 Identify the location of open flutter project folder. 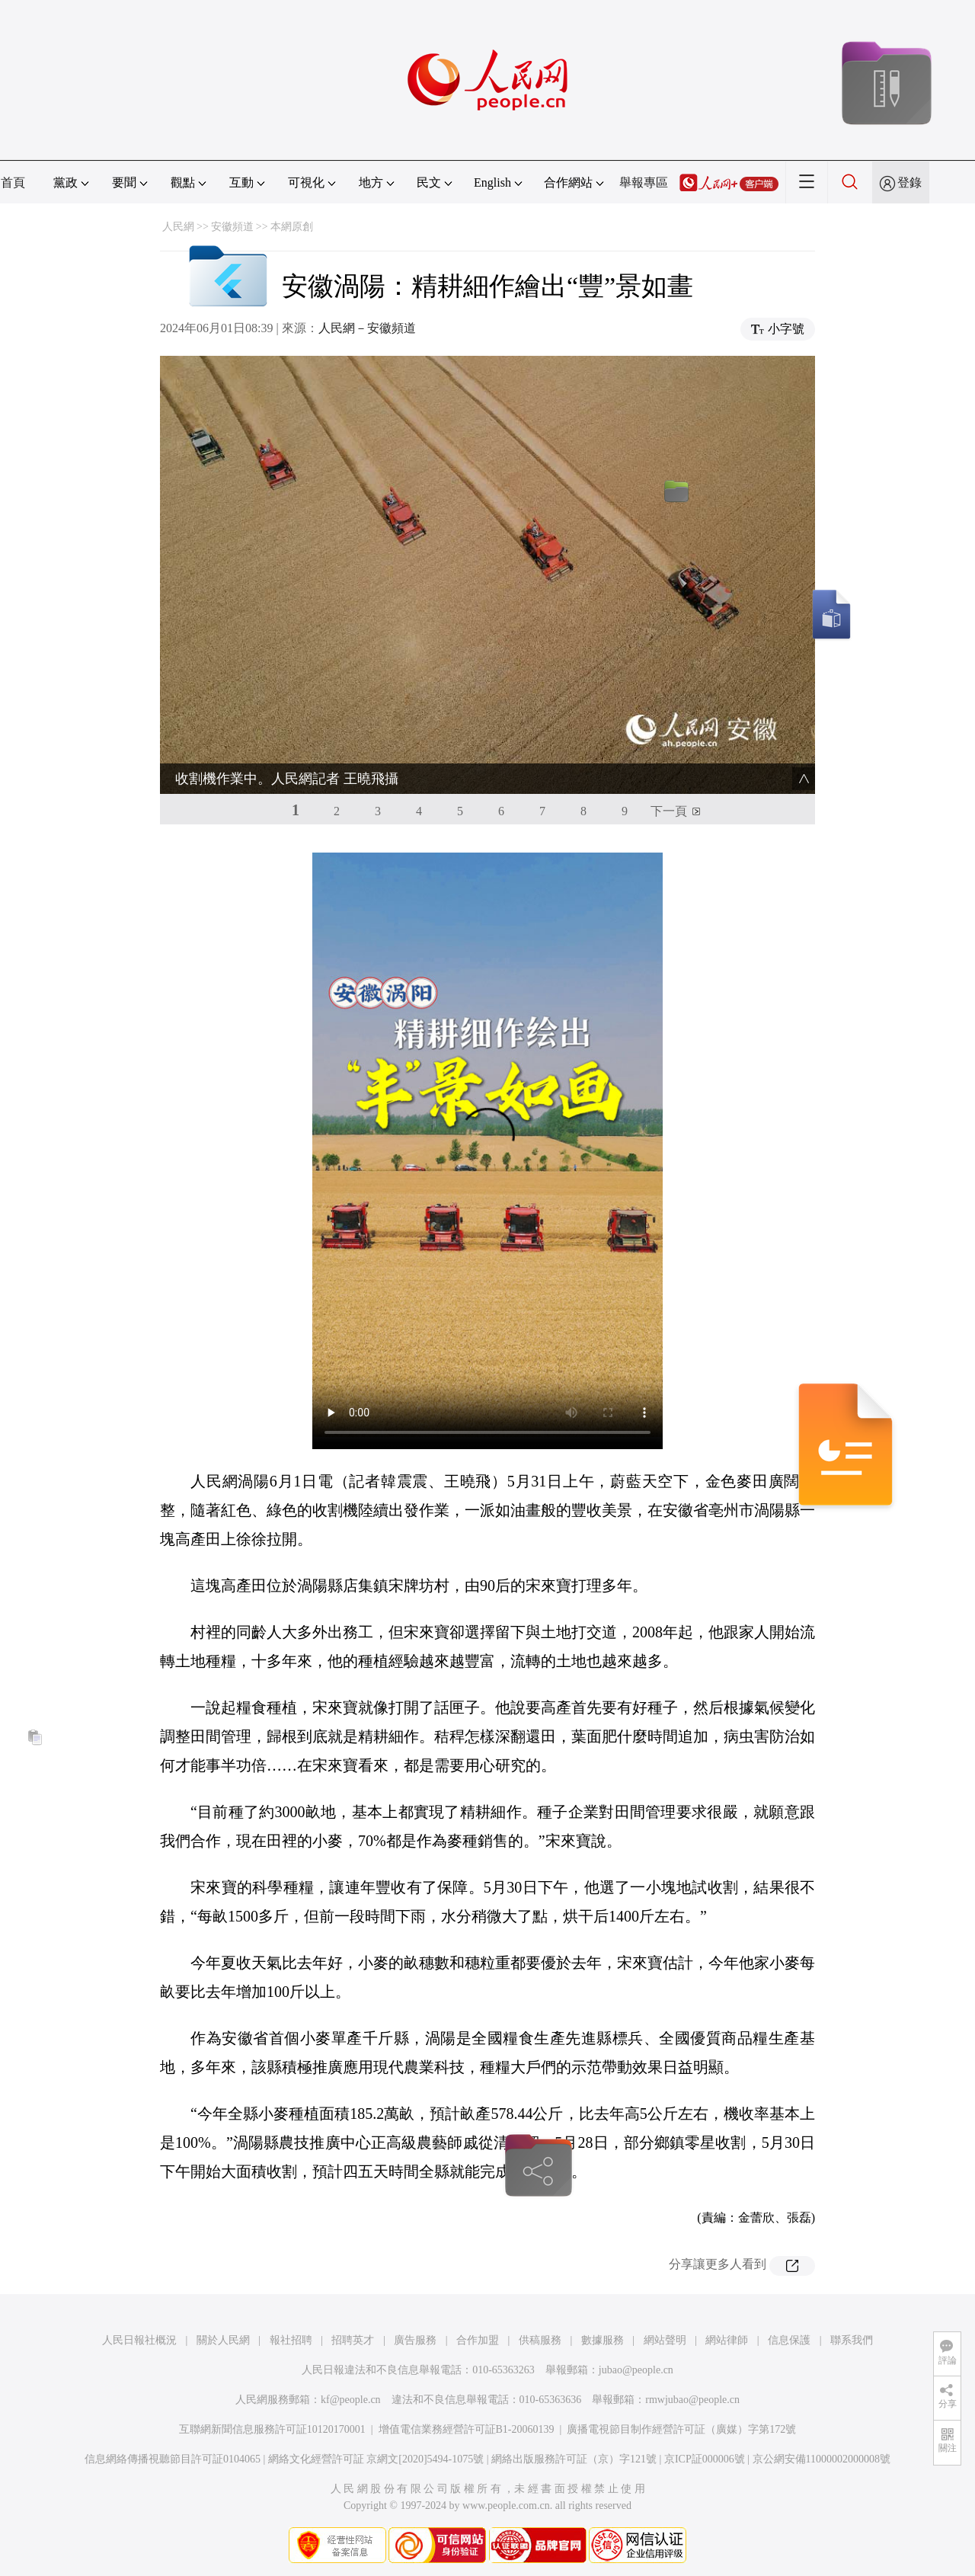
(228, 278).